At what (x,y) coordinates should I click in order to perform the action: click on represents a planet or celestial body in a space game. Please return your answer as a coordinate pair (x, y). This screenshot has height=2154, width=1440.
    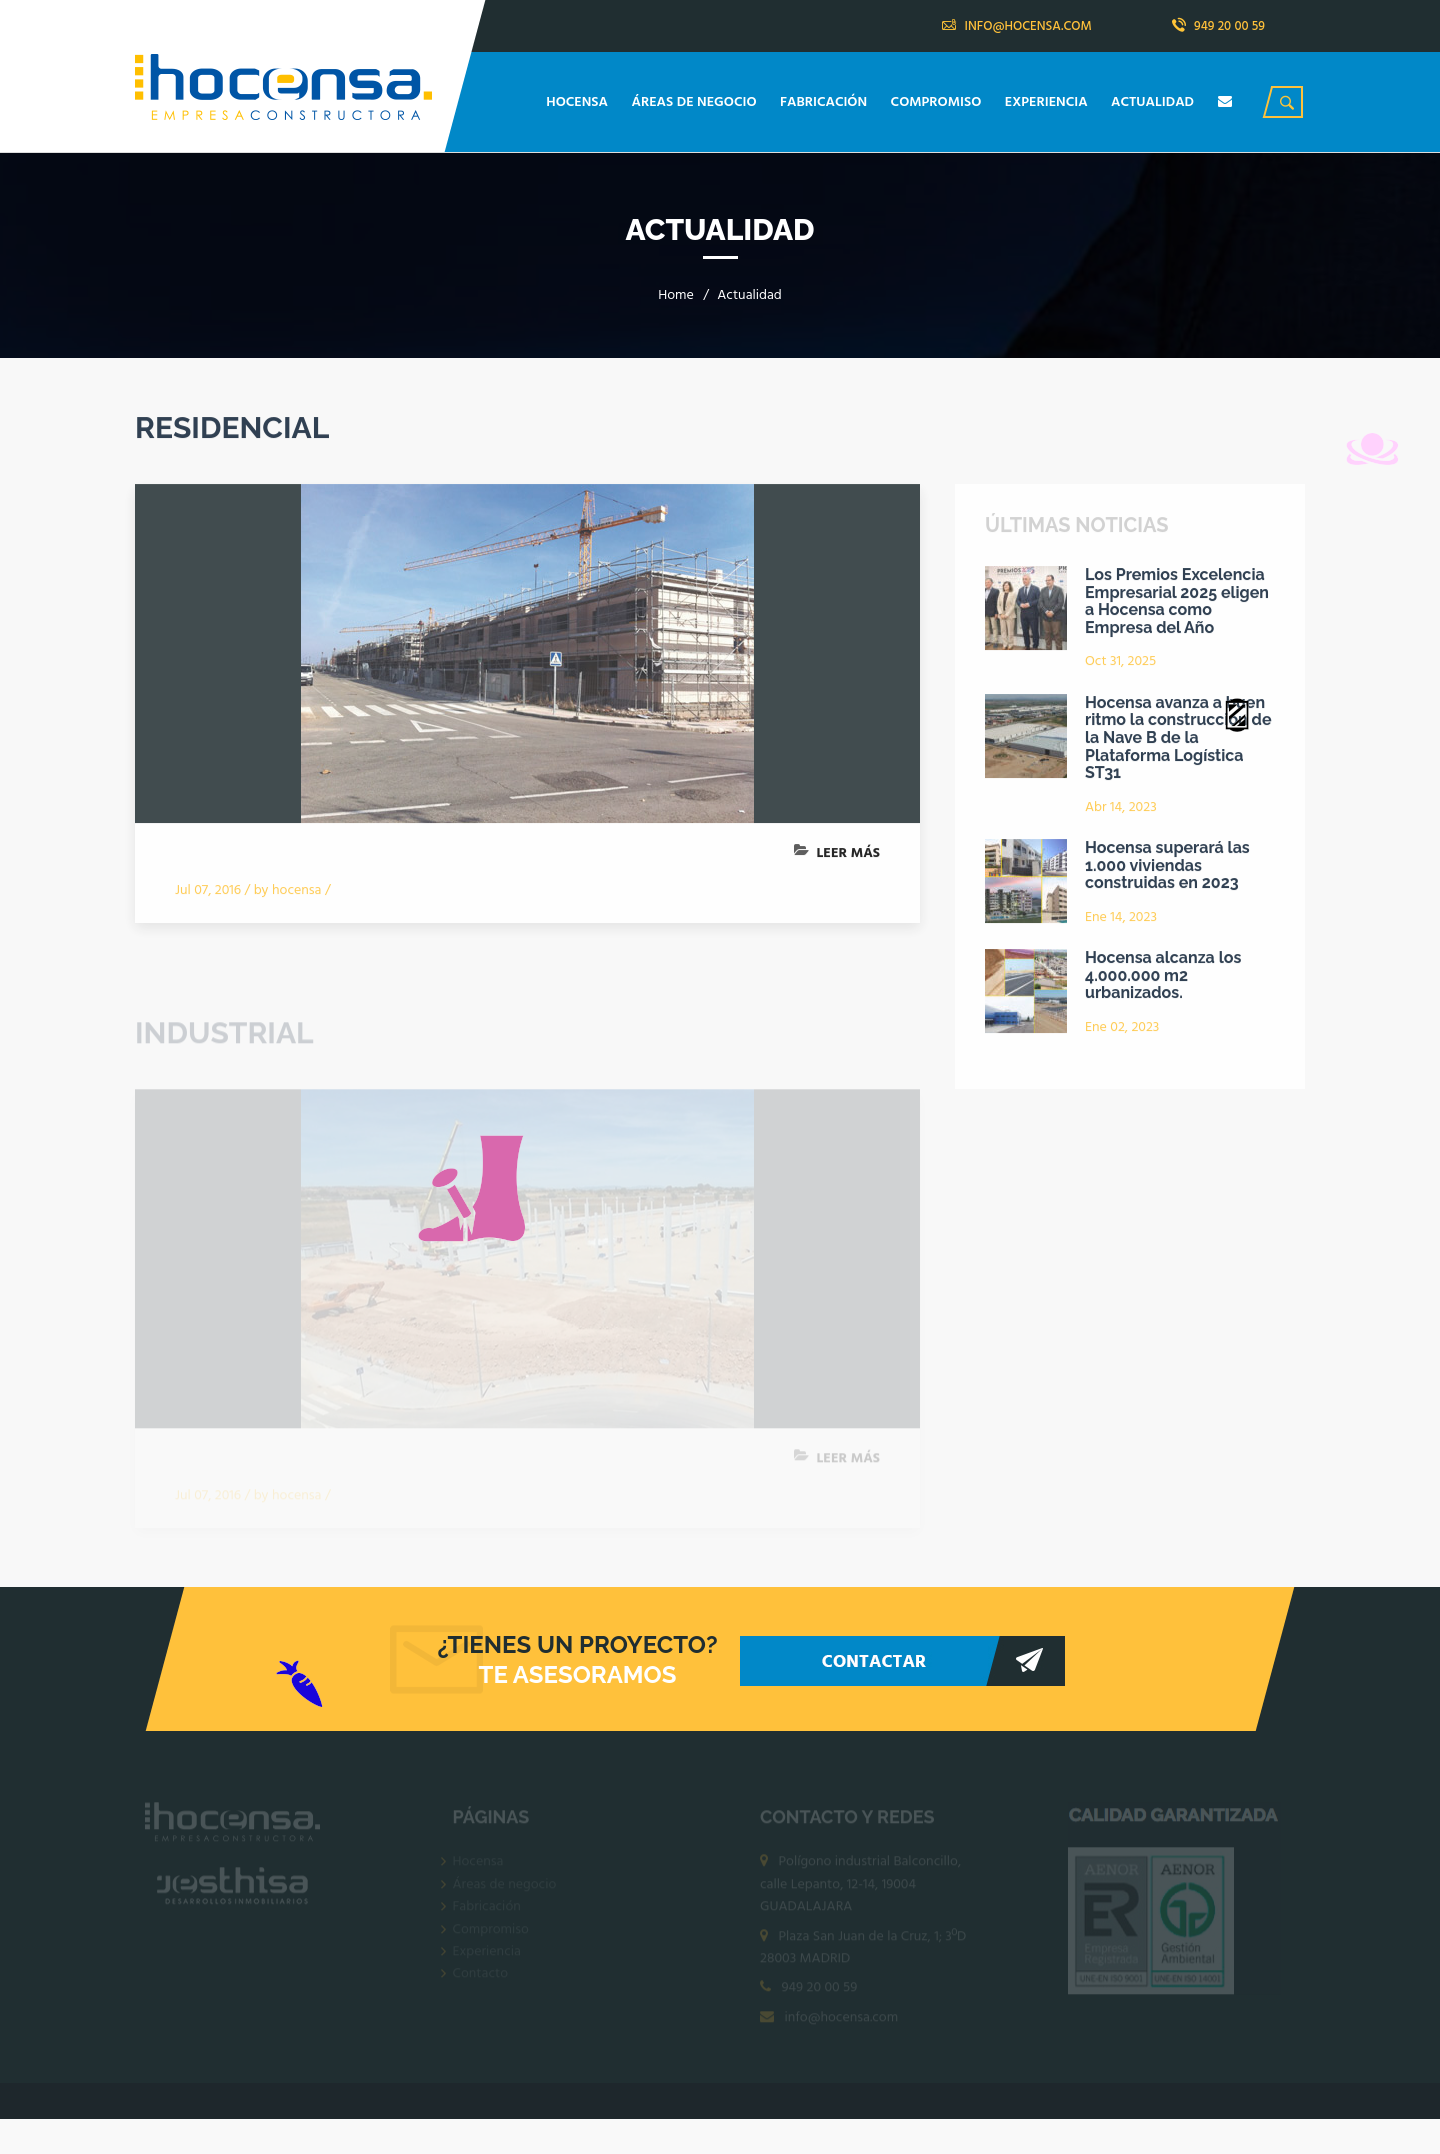
    Looking at the image, I should click on (1372, 450).